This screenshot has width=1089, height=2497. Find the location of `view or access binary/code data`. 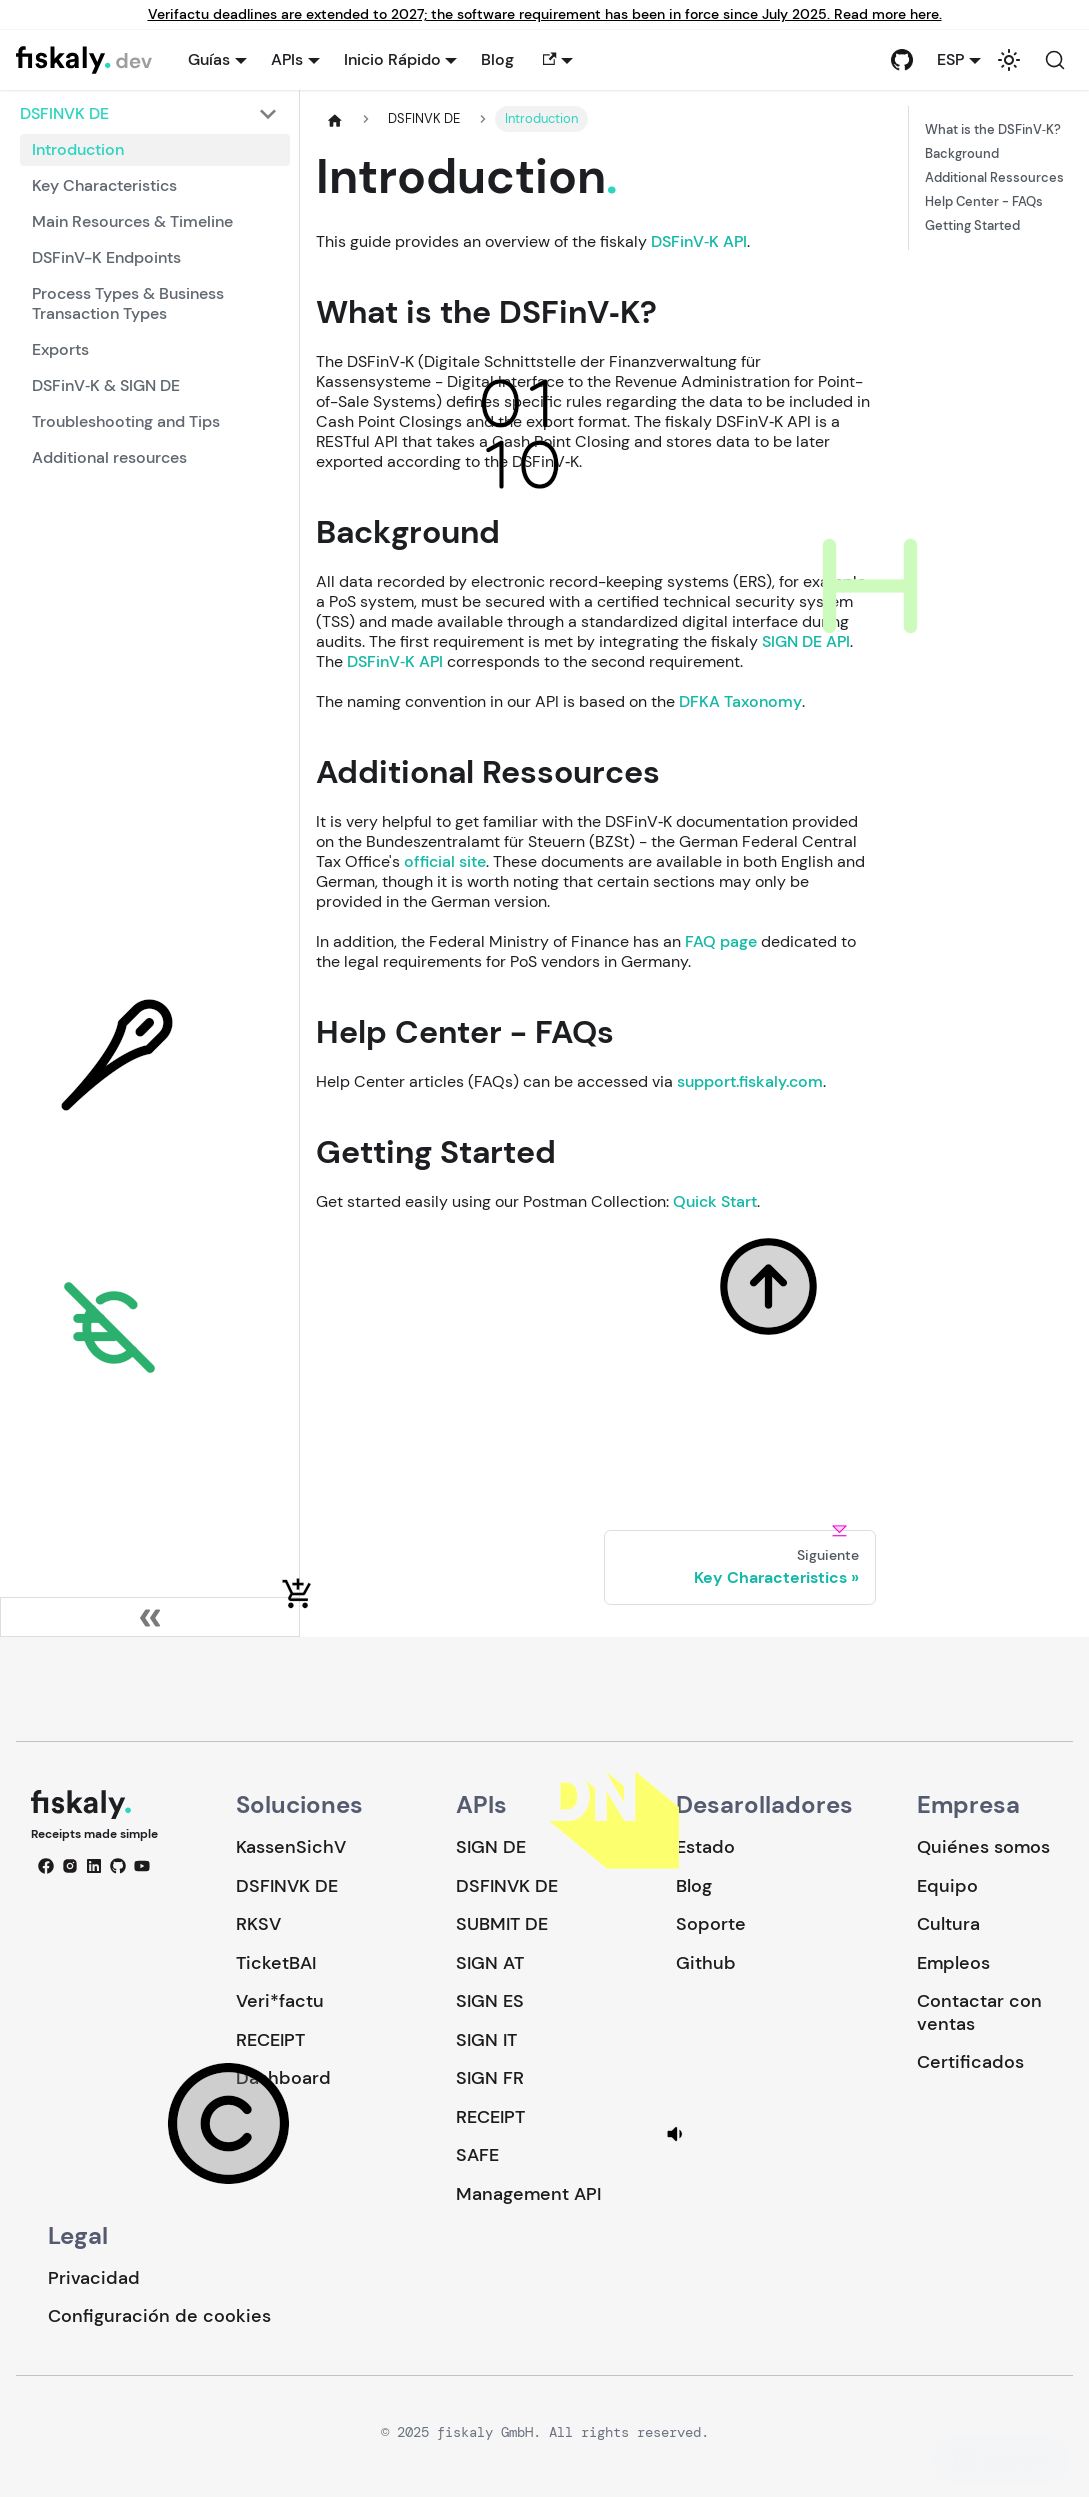

view or access binary/code data is located at coordinates (519, 434).